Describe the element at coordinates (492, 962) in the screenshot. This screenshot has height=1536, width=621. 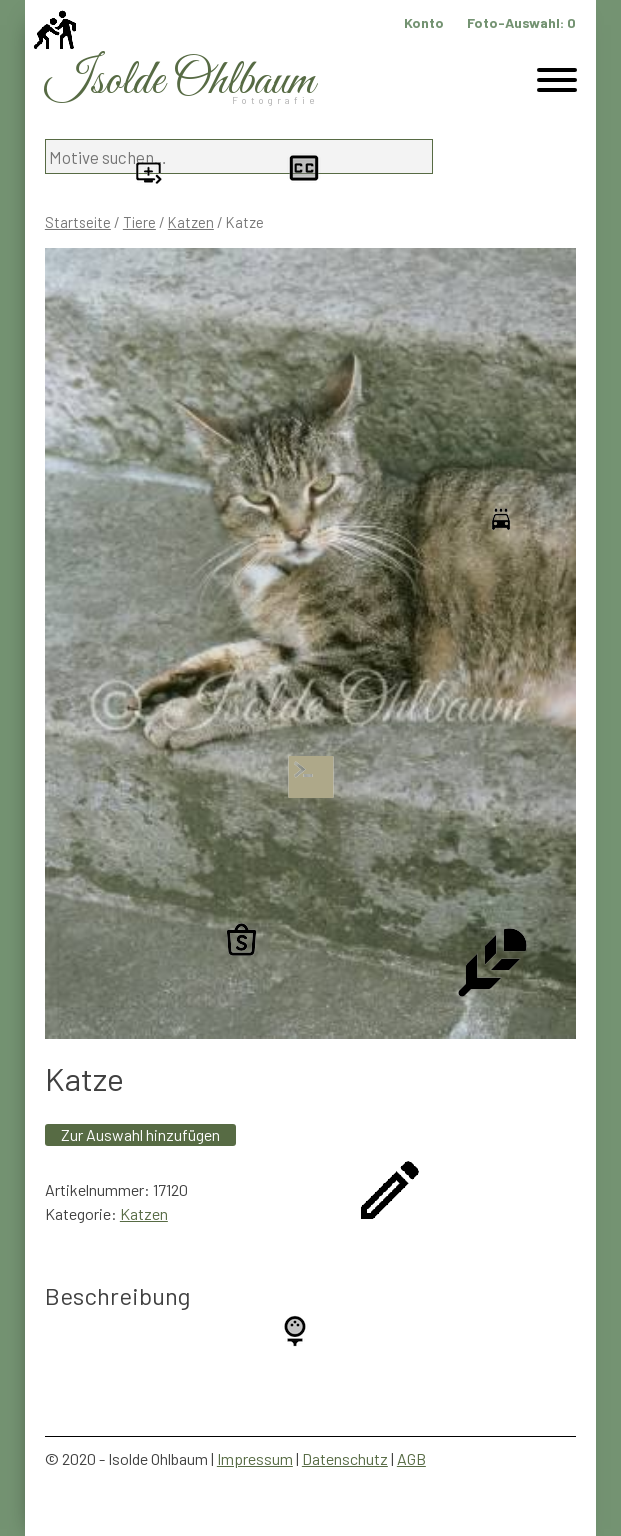
I see `compose a new post or message` at that location.